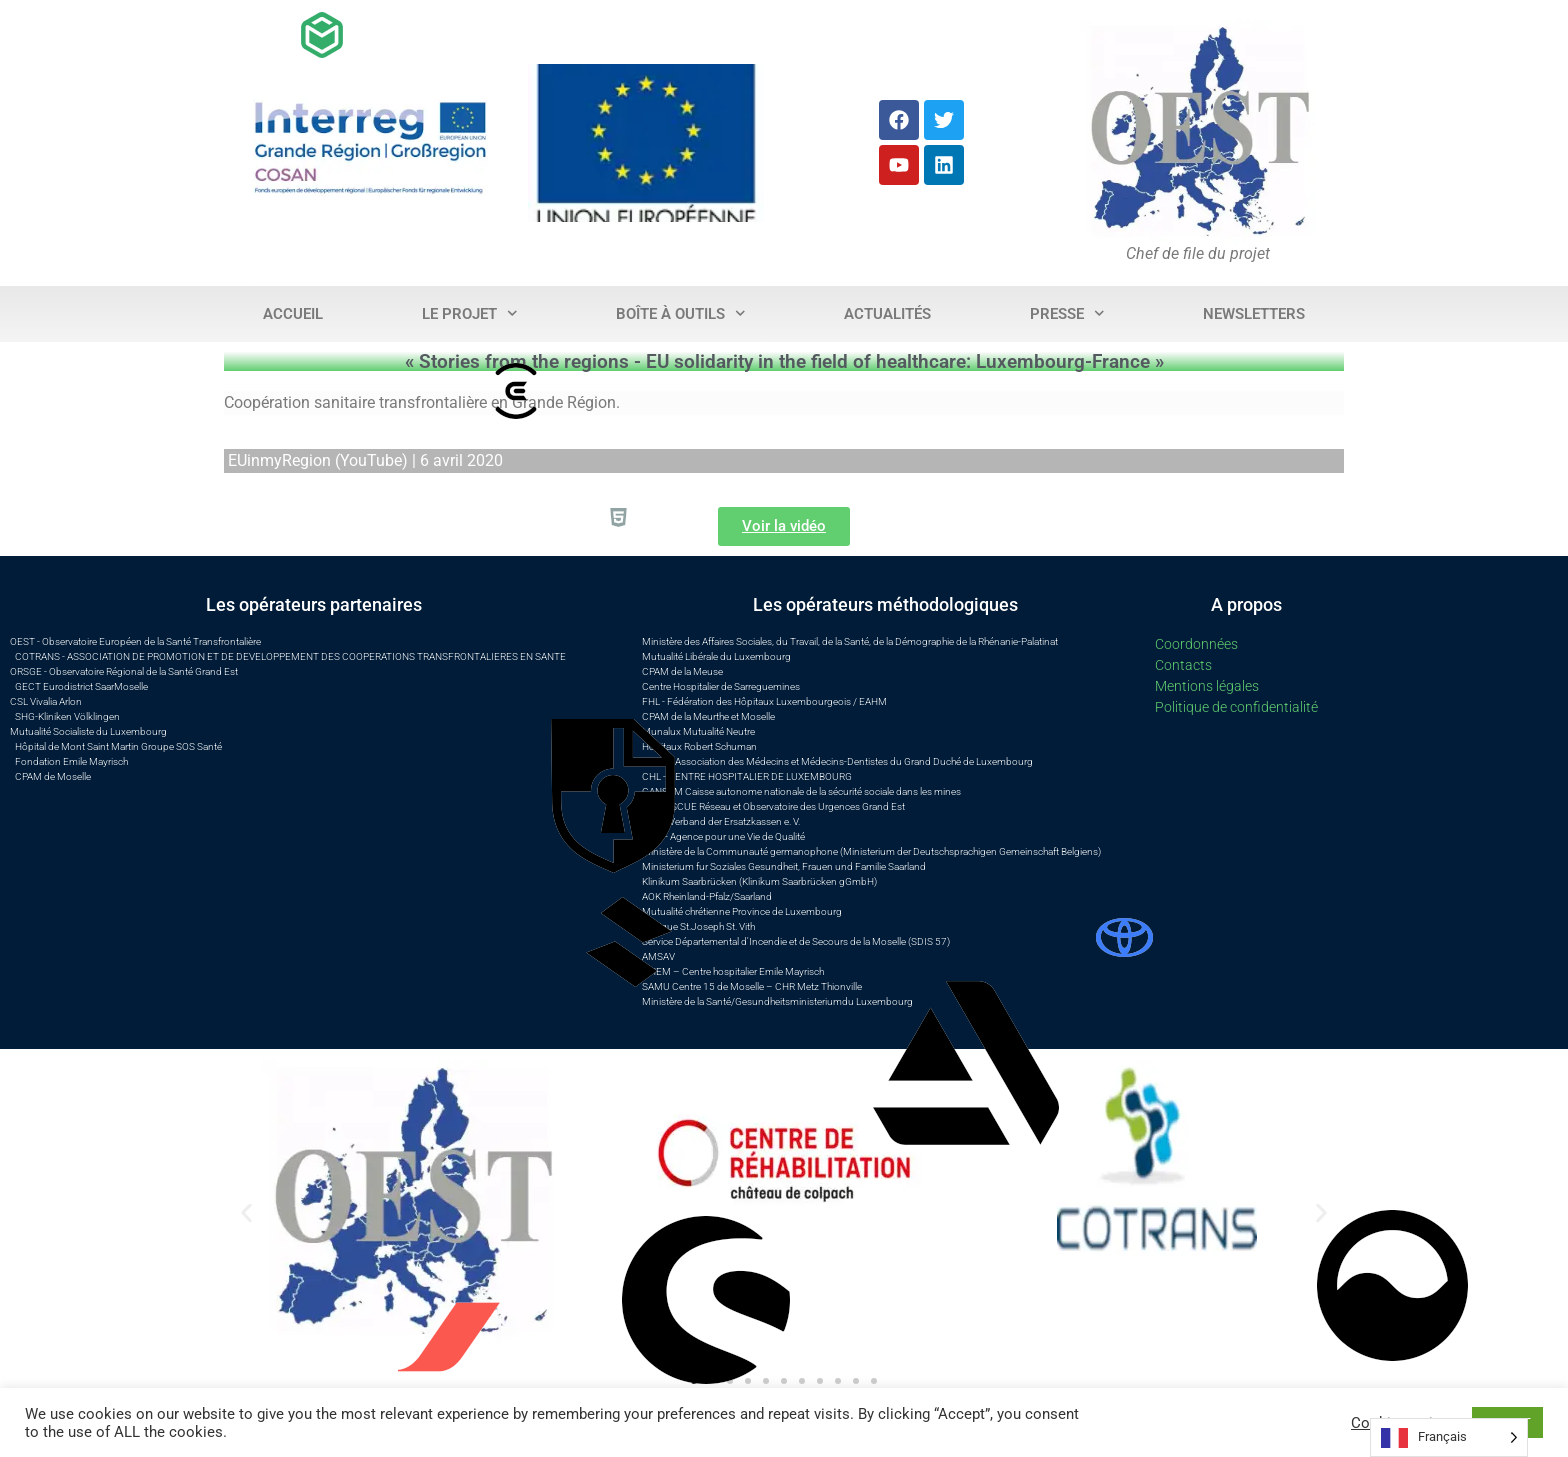 Image resolution: width=1568 pixels, height=1457 pixels. I want to click on Toyota brand logo, so click(1124, 937).